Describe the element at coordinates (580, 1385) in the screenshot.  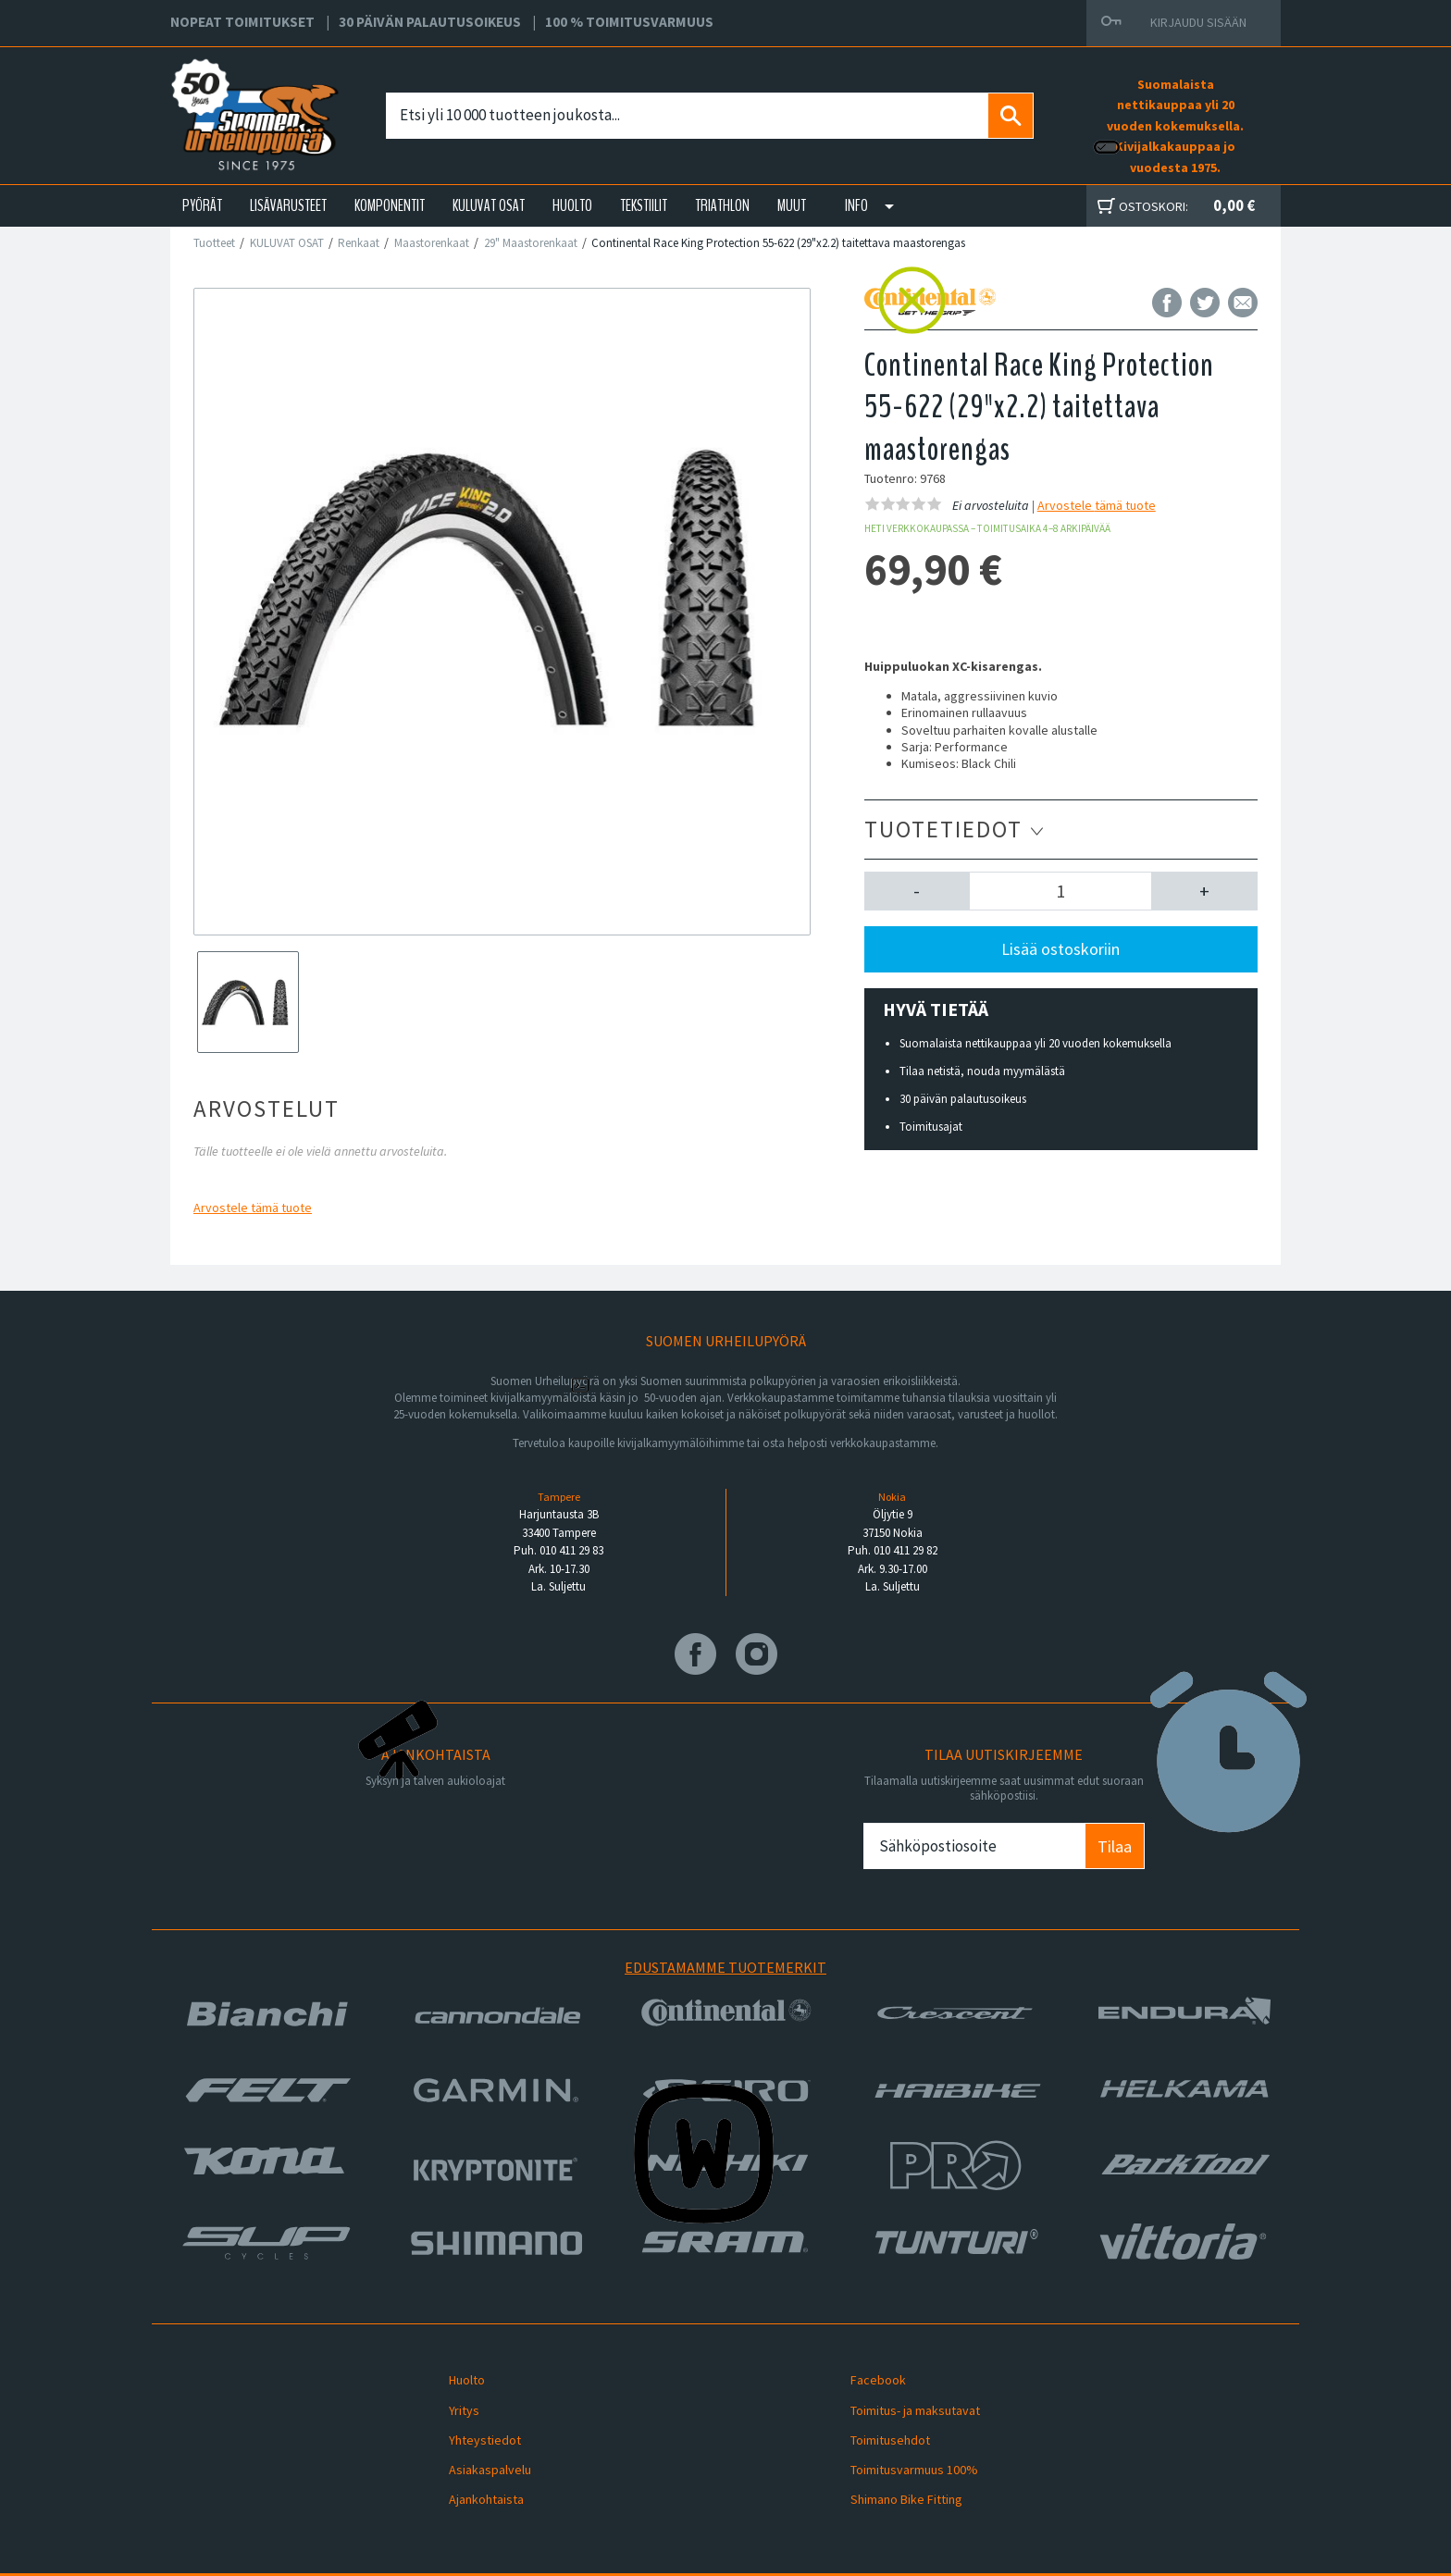
I see `open the command line terminal` at that location.